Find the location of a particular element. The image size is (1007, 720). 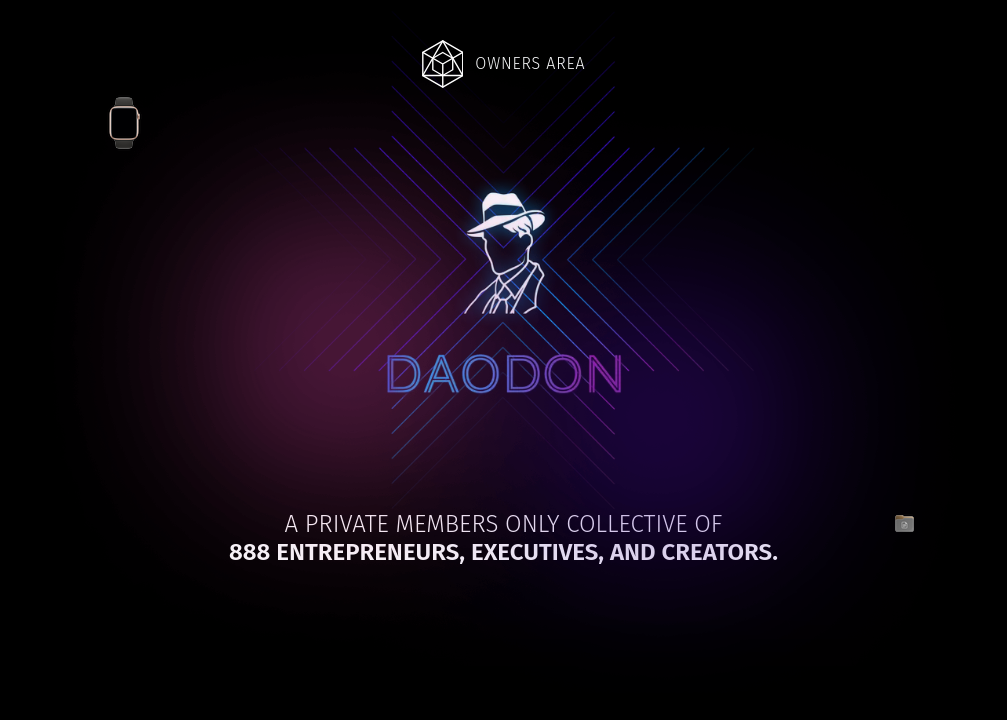

open your documents folder is located at coordinates (904, 523).